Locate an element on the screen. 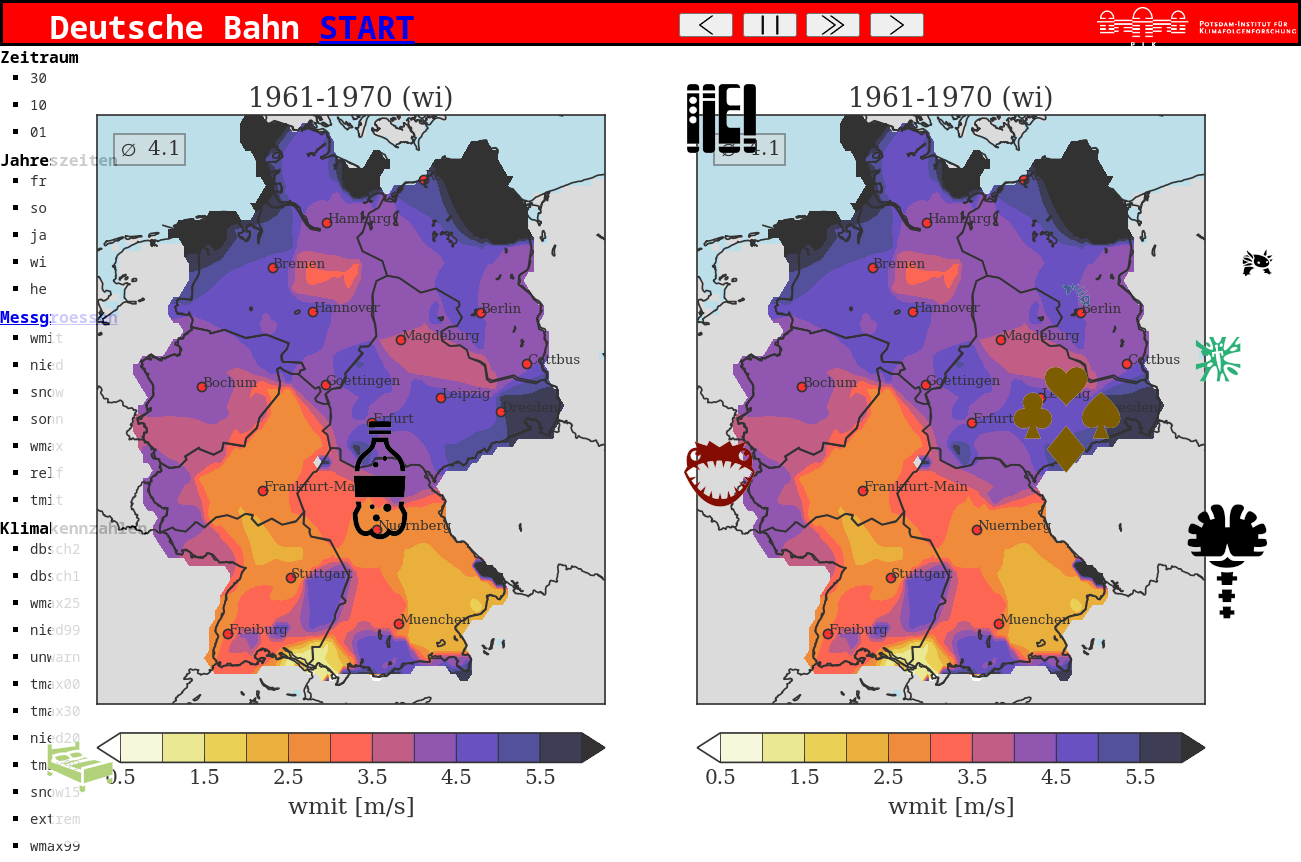 The height and width of the screenshot is (862, 1301). indicates a melting or dissolving weapon effect is located at coordinates (1218, 359).